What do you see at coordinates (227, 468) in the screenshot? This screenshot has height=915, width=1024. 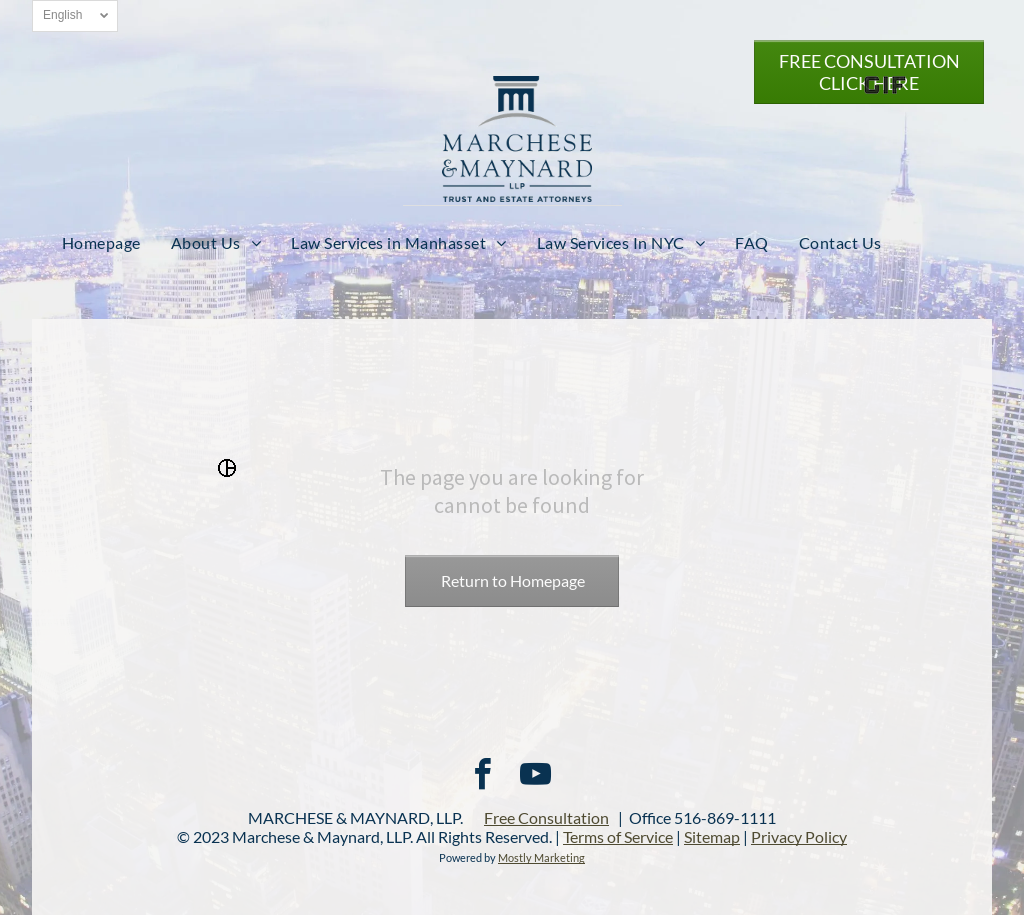 I see `view data breakdown or statistics` at bounding box center [227, 468].